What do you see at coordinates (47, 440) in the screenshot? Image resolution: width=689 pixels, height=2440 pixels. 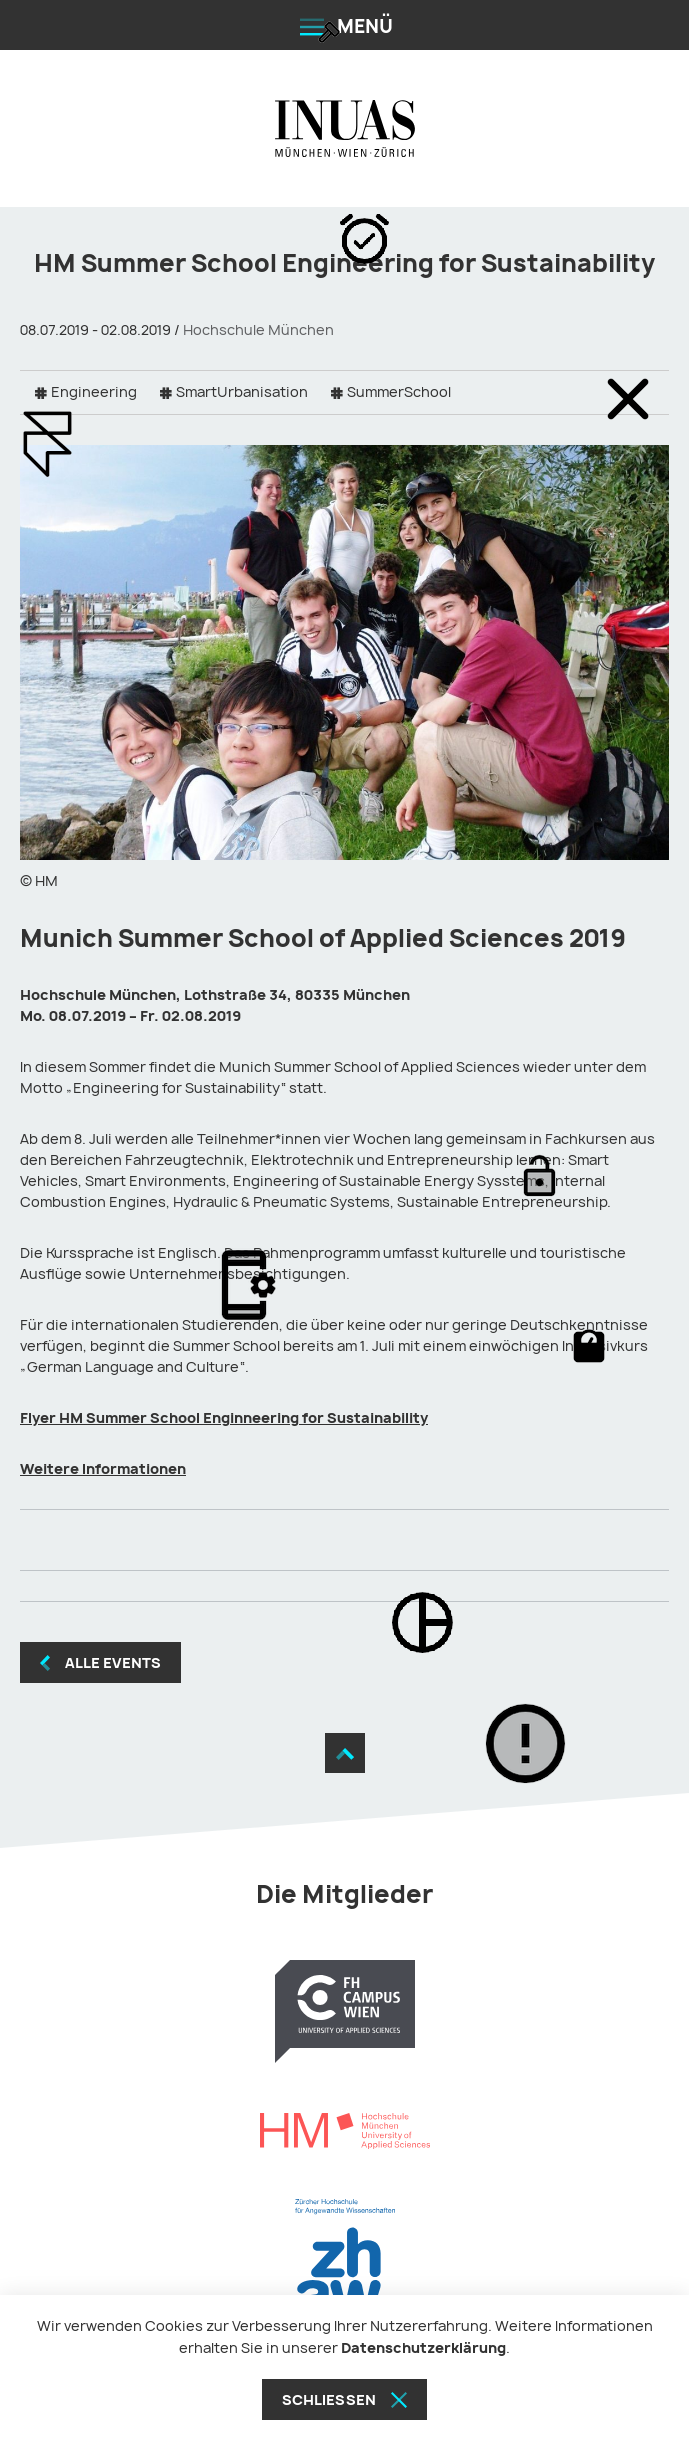 I see `open framer app` at bounding box center [47, 440].